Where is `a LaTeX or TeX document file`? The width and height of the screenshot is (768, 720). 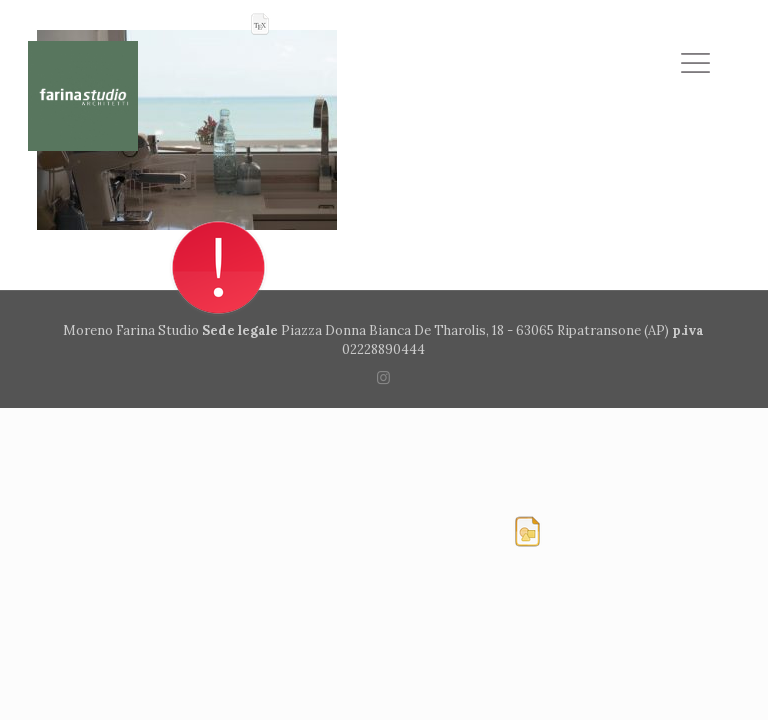 a LaTeX or TeX document file is located at coordinates (260, 24).